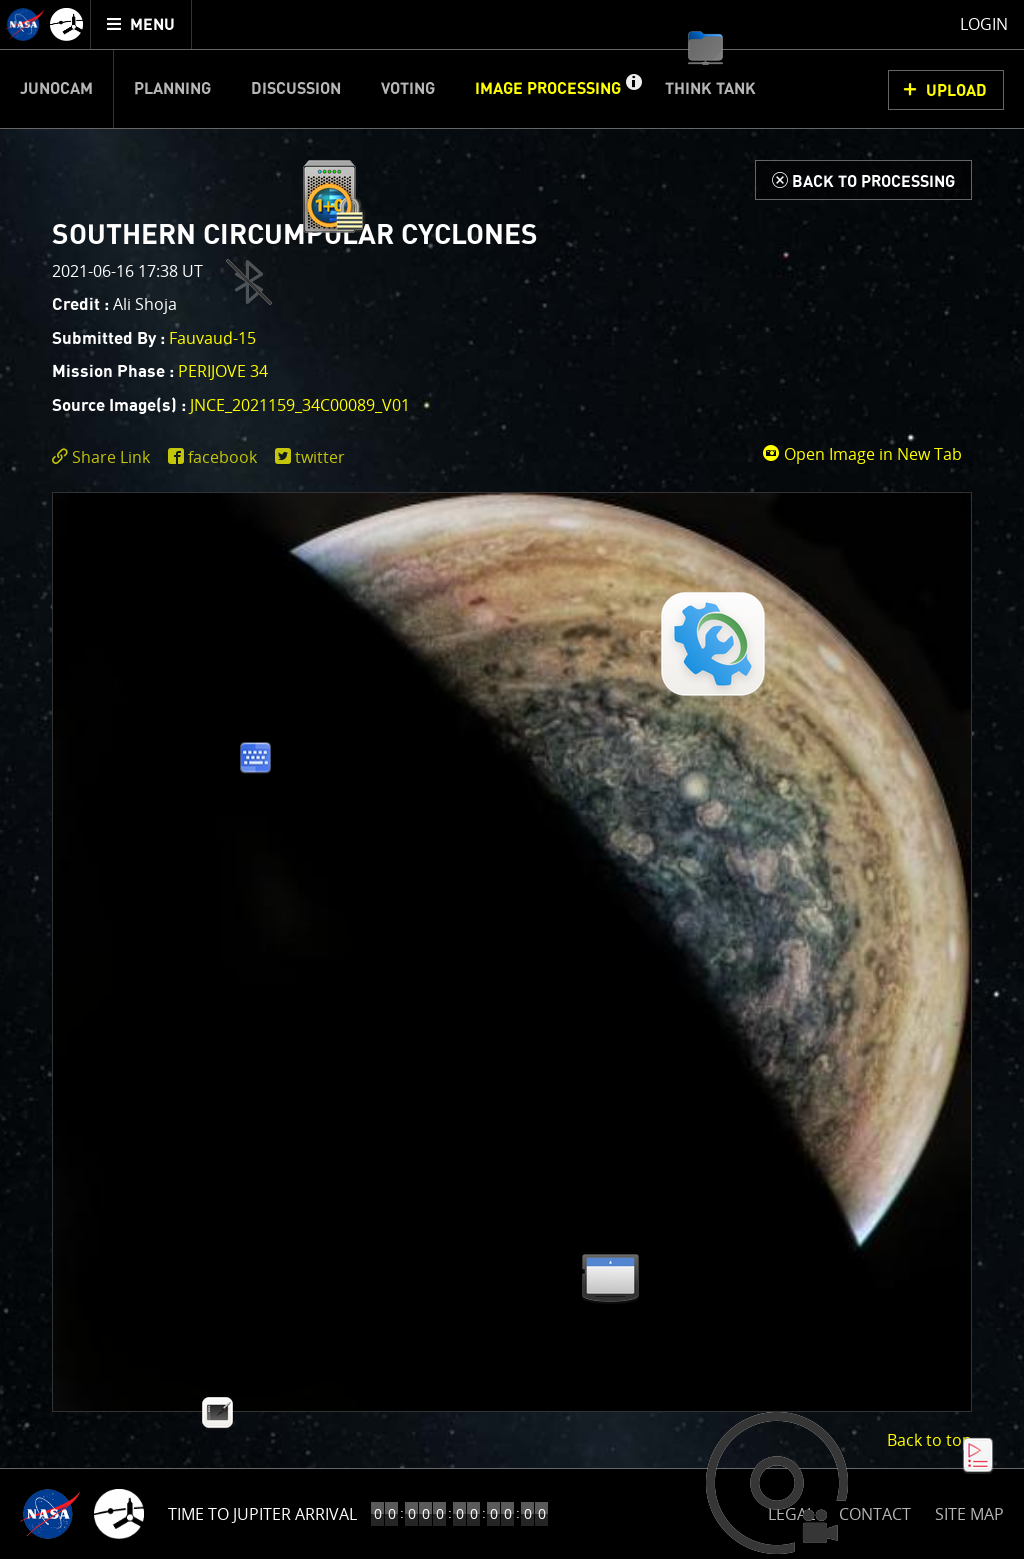 This screenshot has width=1024, height=1559. I want to click on access a remote or network folder, so click(705, 47).